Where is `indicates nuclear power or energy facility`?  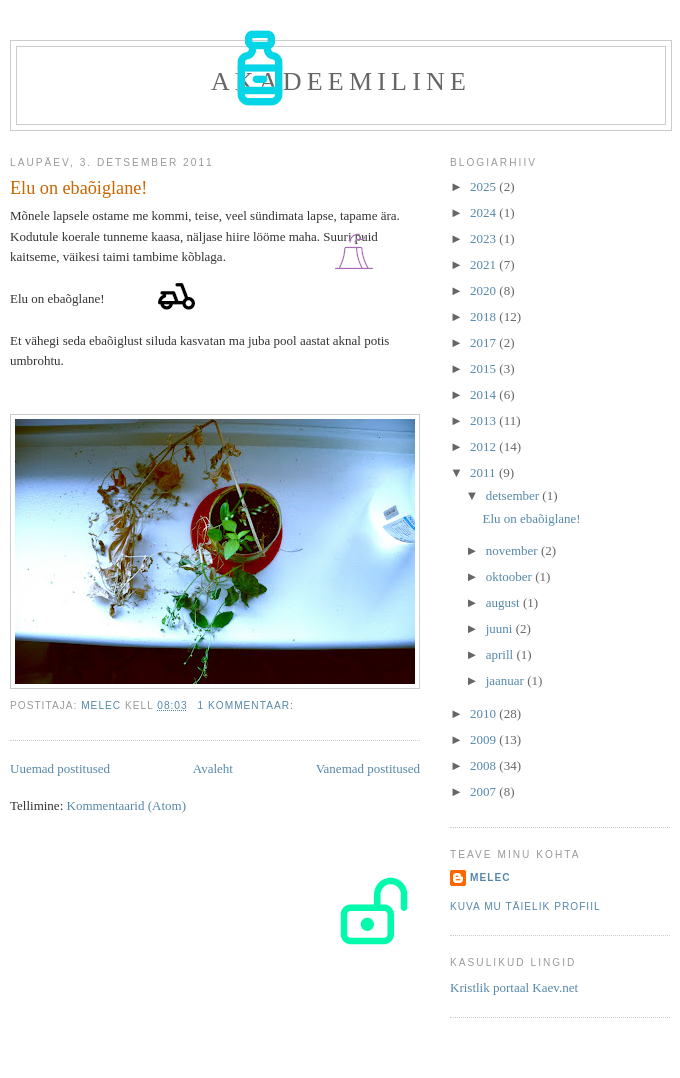
indicates nuclear power or energy facility is located at coordinates (354, 254).